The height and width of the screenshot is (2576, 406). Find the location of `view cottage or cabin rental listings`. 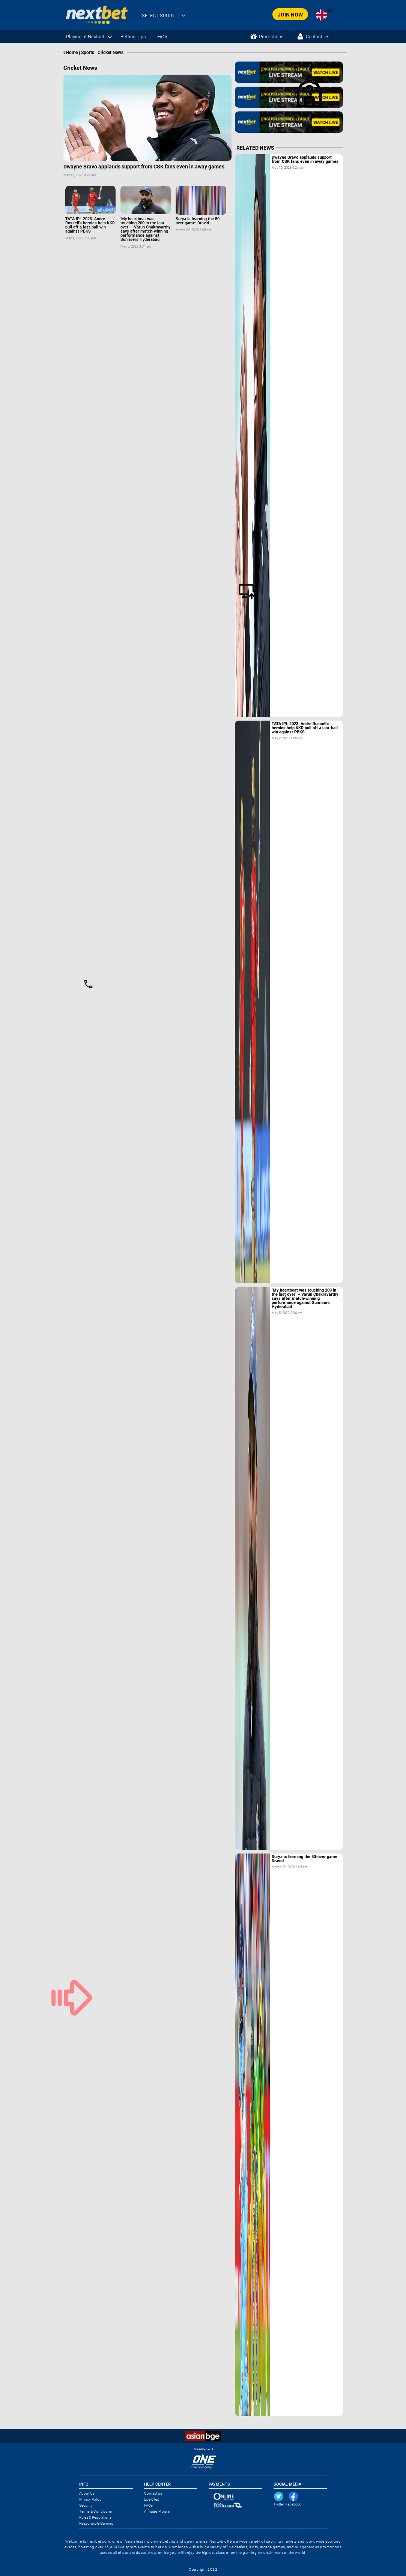

view cottage or cabin rental listings is located at coordinates (309, 93).